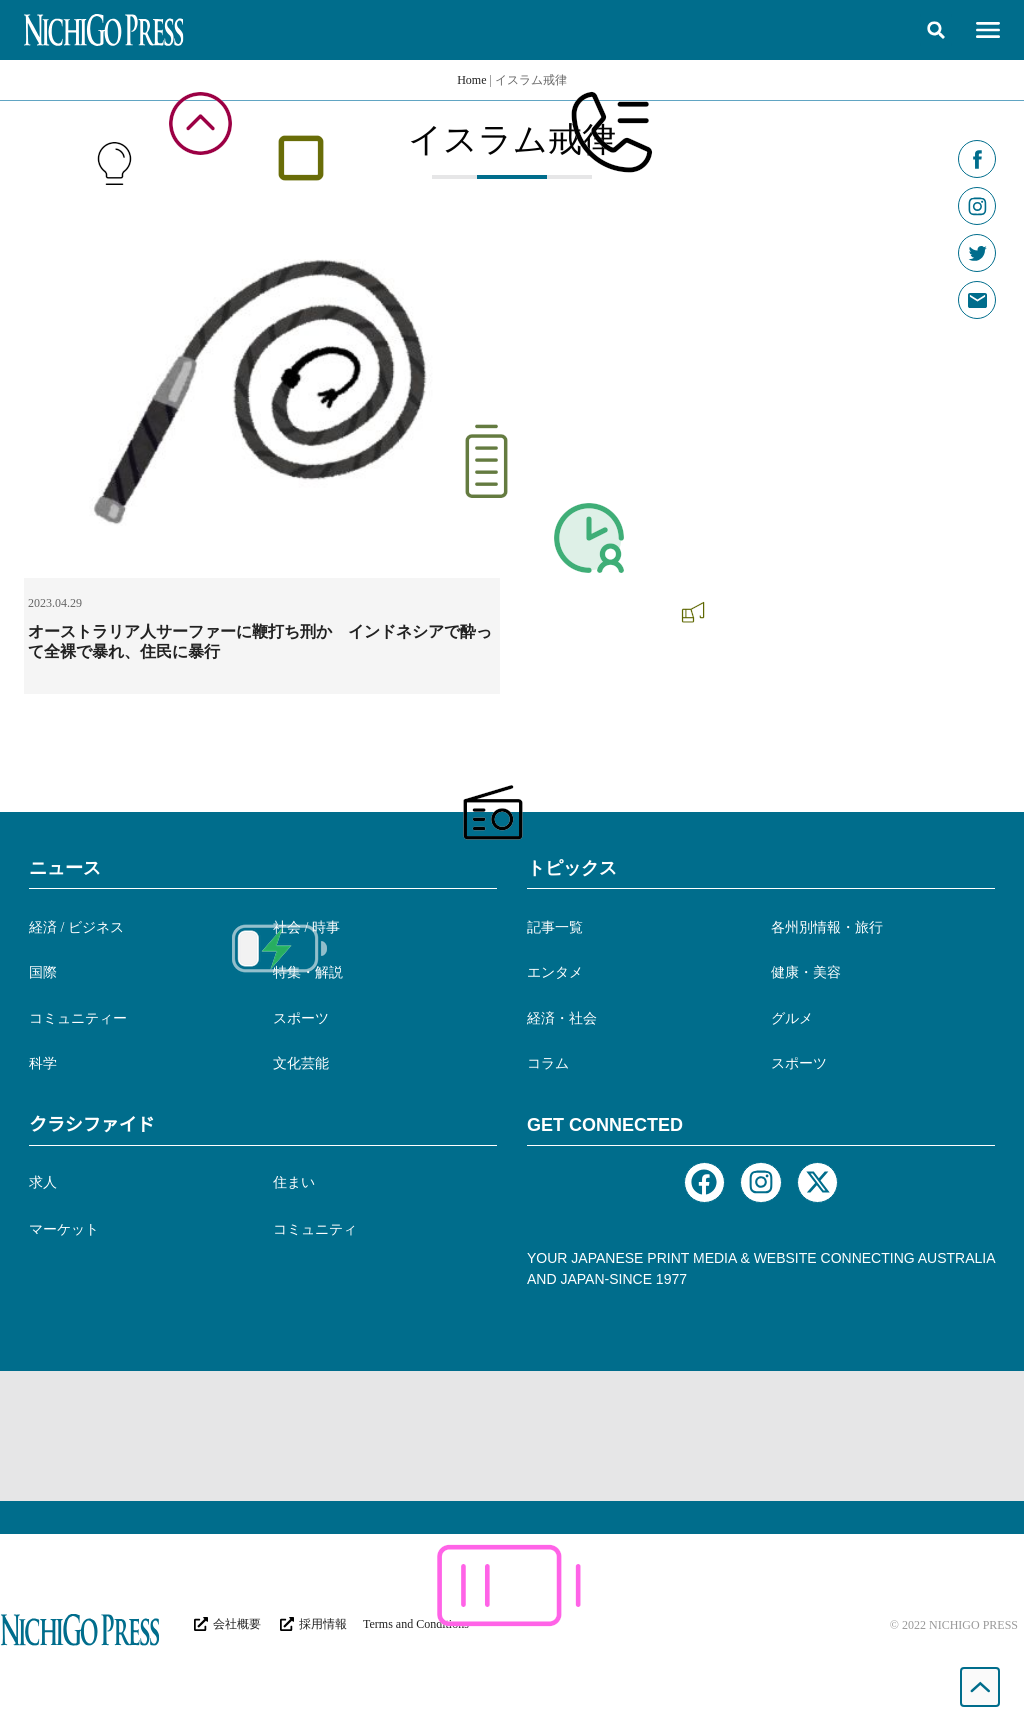 The height and width of the screenshot is (1731, 1024). I want to click on scroll to top of page, so click(200, 123).